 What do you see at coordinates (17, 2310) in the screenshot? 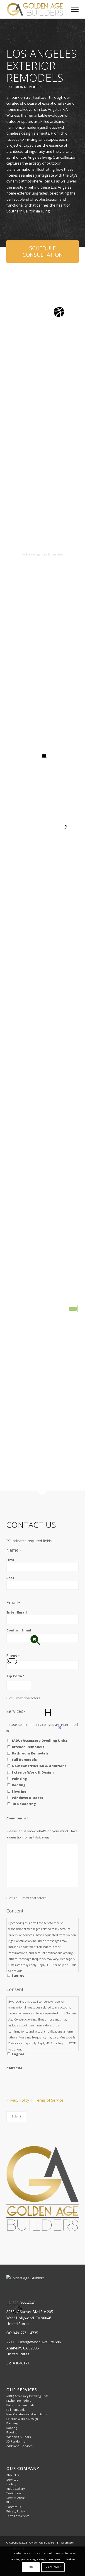
I see `access settings or preferences` at bounding box center [17, 2310].